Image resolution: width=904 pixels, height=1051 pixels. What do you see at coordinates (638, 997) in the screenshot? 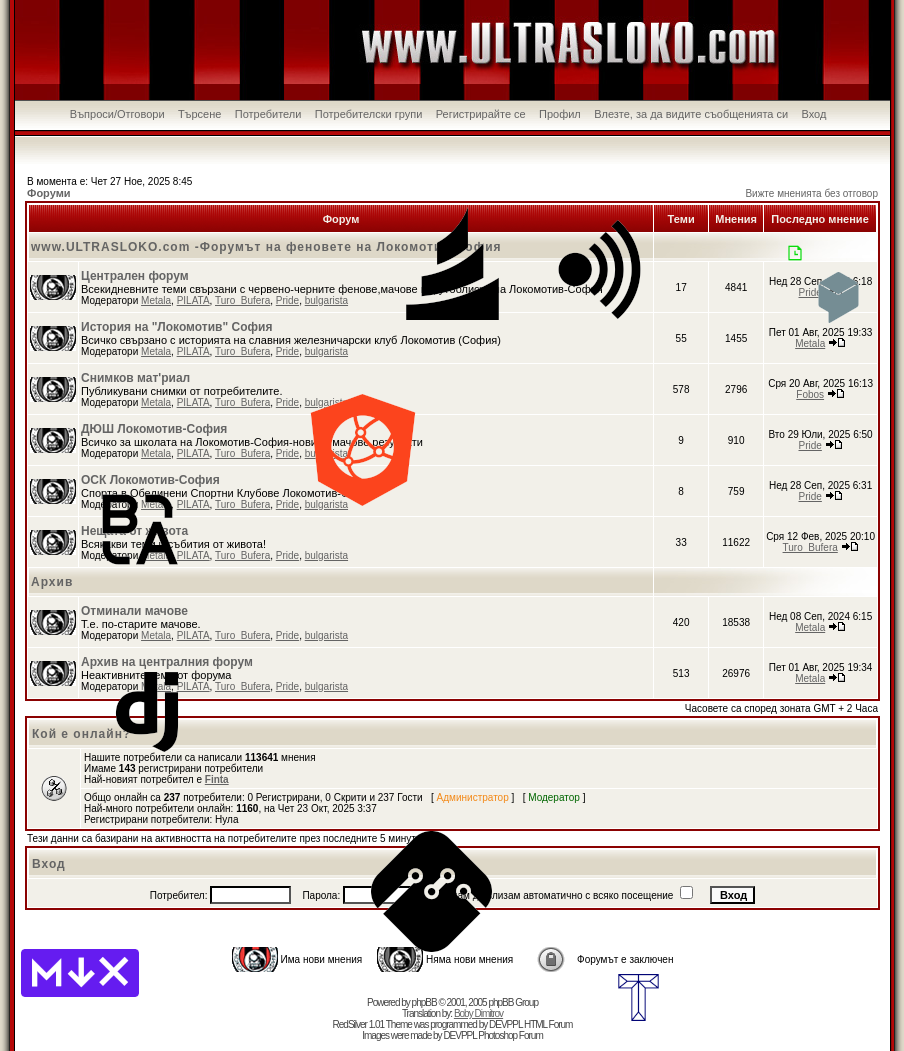
I see `visit talenthouse website or app` at bounding box center [638, 997].